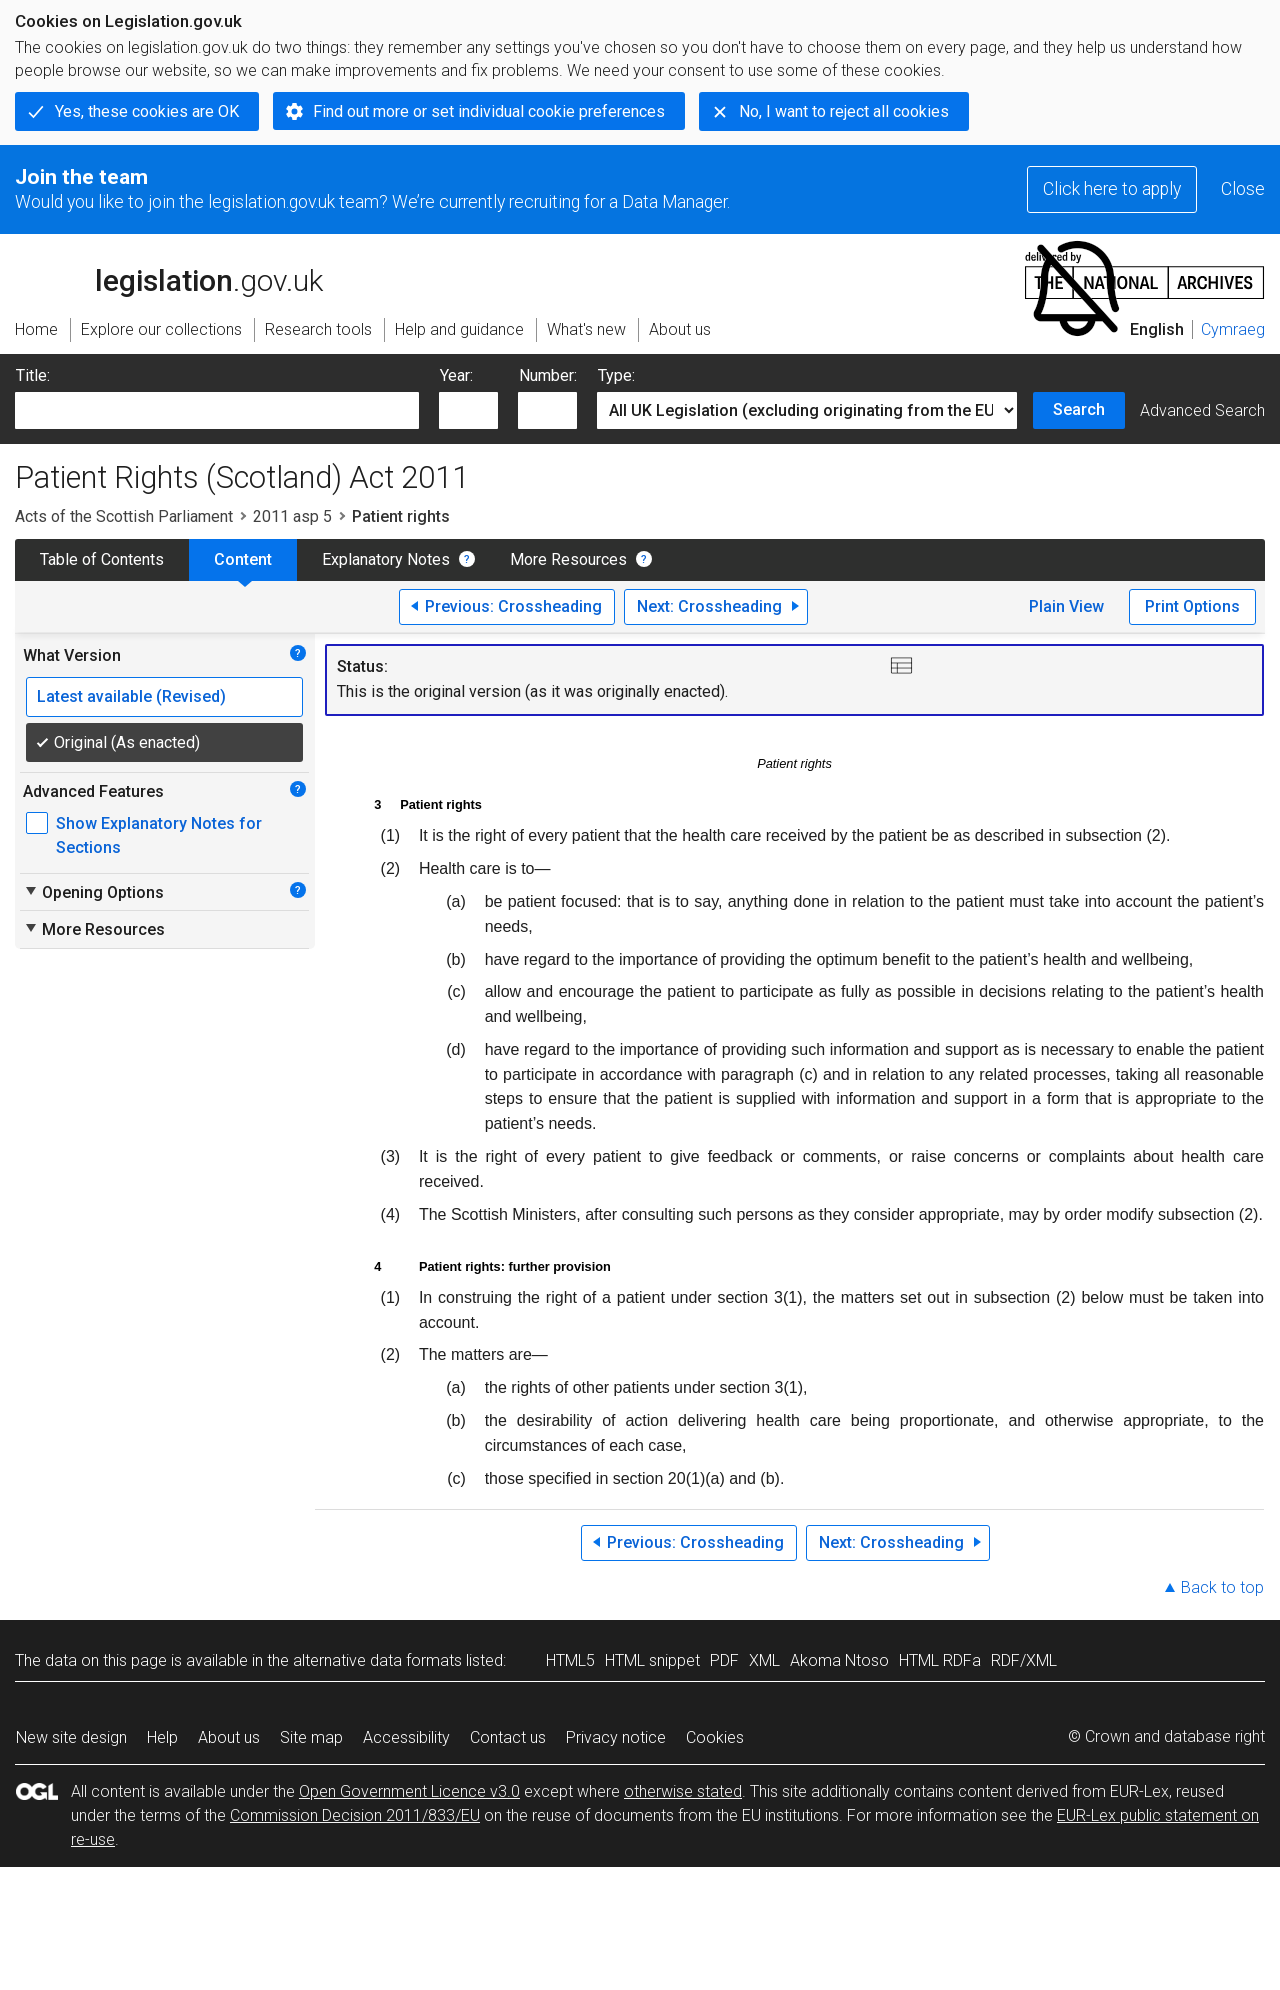 The width and height of the screenshot is (1280, 1990). What do you see at coordinates (901, 665) in the screenshot?
I see `view data in table format` at bounding box center [901, 665].